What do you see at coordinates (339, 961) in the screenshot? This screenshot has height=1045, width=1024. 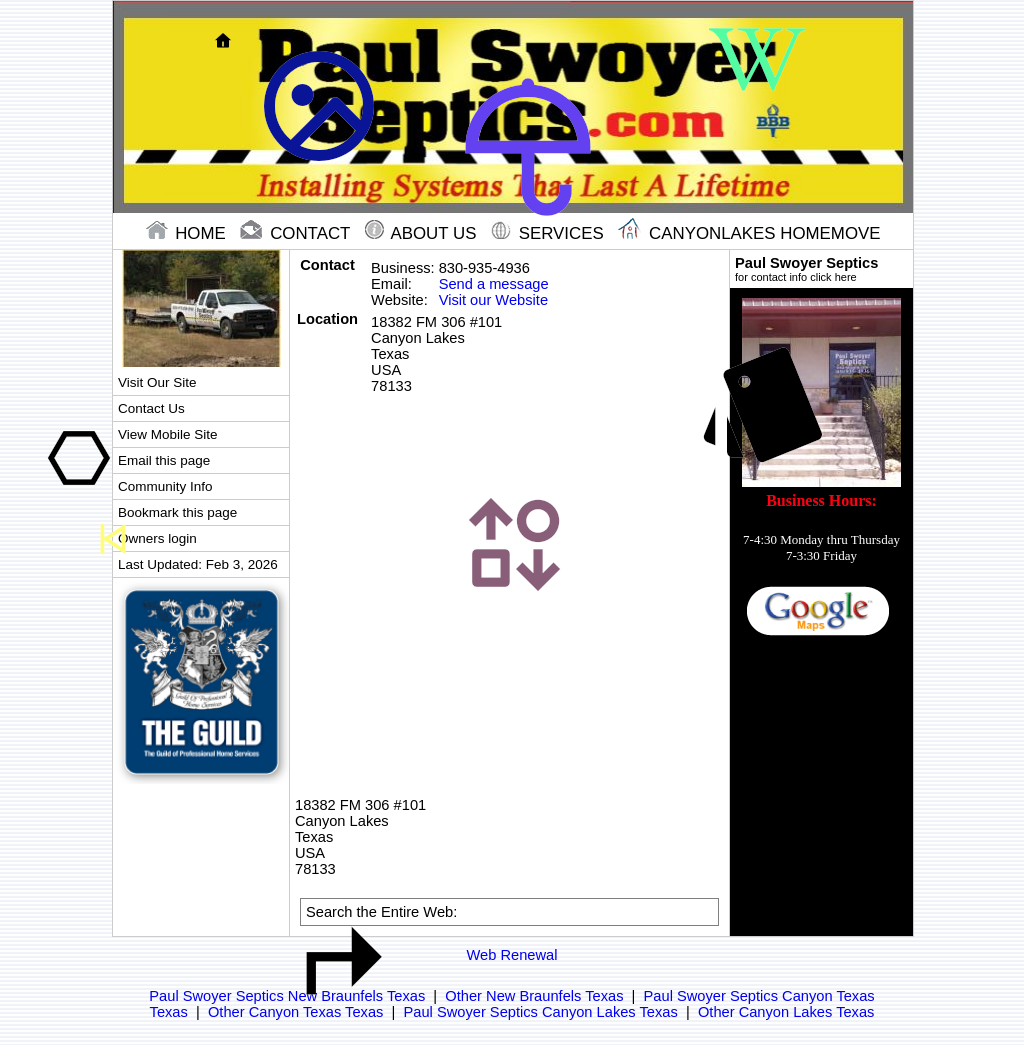 I see `share or forward content` at bounding box center [339, 961].